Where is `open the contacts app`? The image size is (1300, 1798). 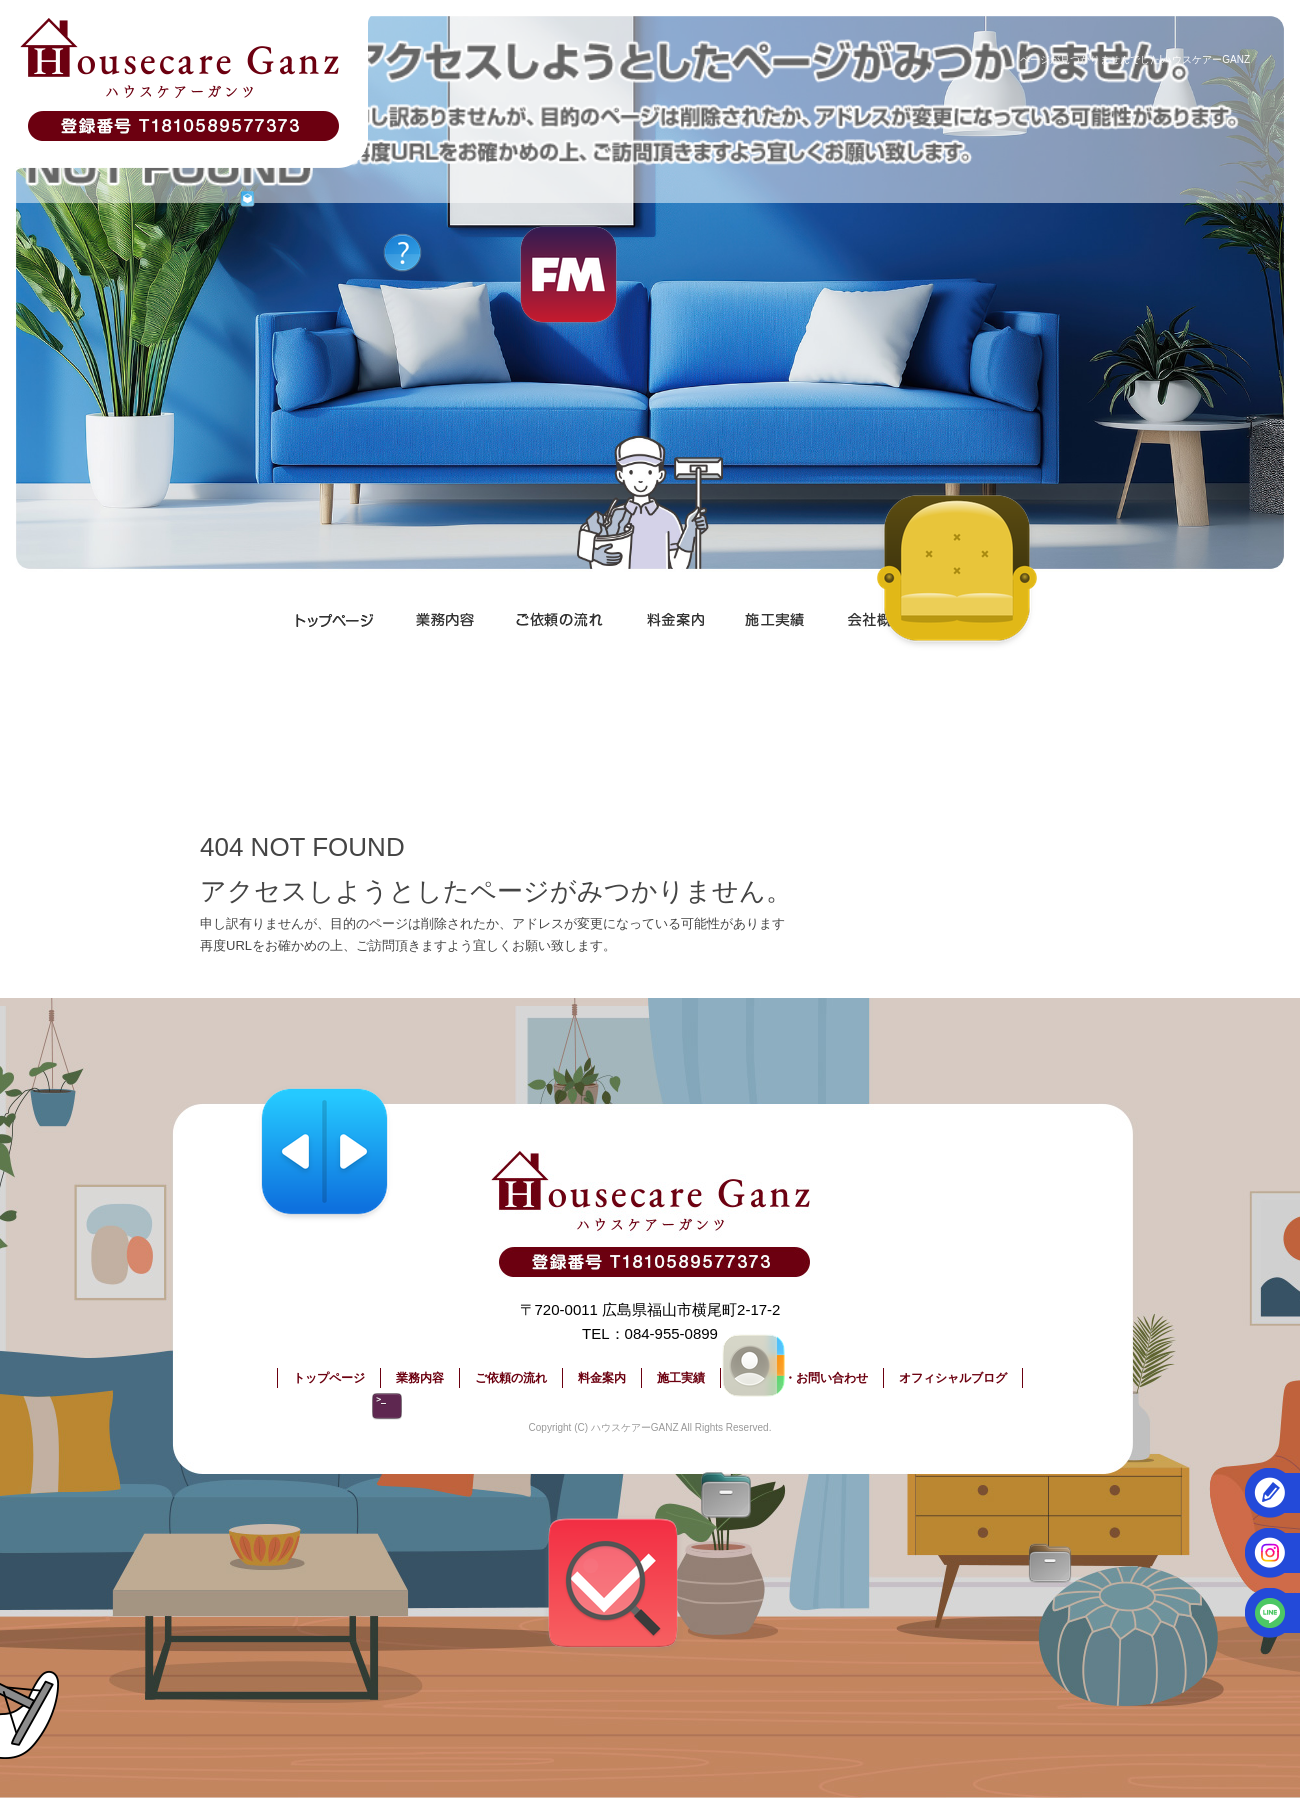
open the contacts app is located at coordinates (753, 1365).